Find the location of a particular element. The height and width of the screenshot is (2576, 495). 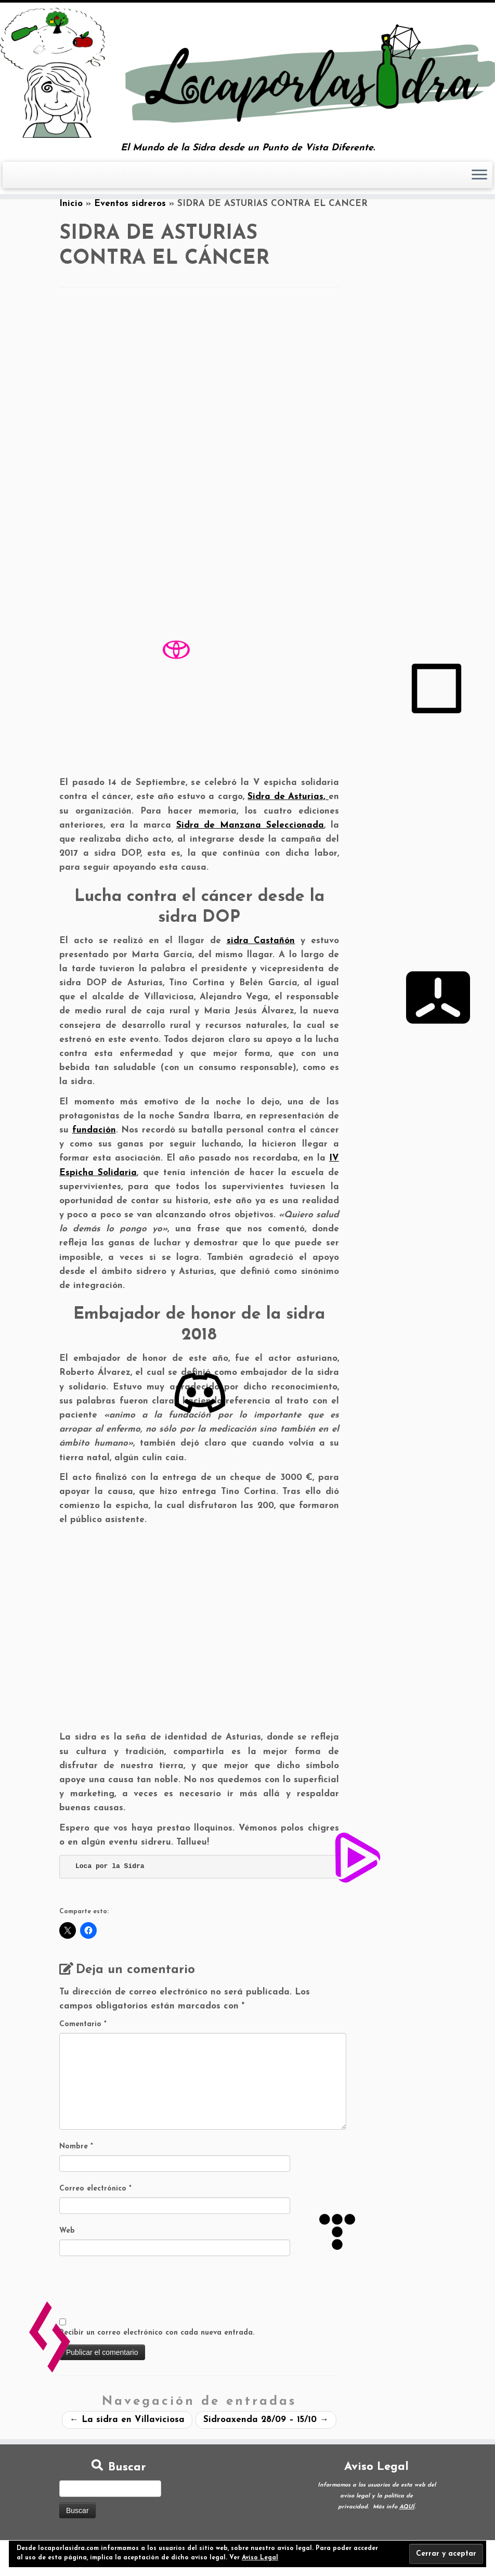

stop media playback is located at coordinates (436, 688).